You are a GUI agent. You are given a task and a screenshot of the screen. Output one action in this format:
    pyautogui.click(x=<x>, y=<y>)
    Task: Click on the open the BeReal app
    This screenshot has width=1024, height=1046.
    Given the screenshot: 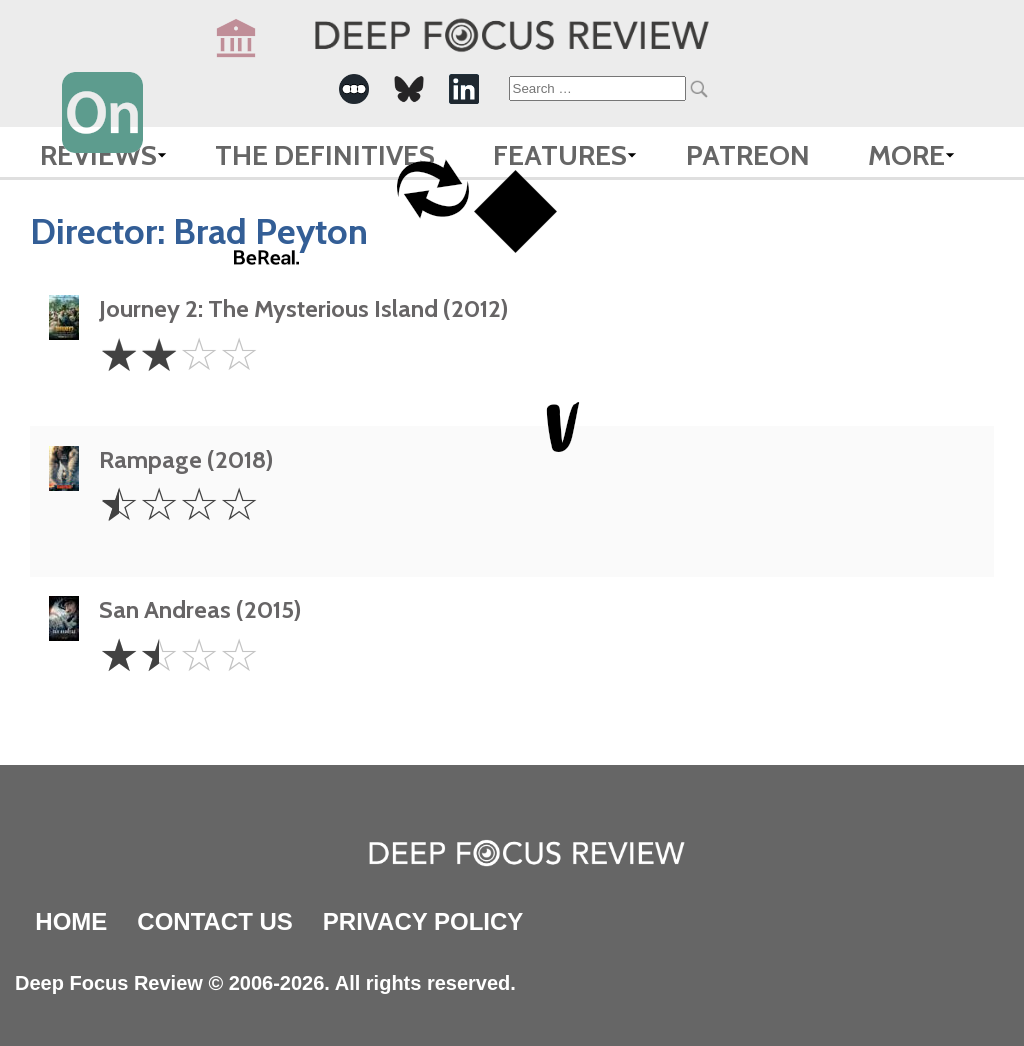 What is the action you would take?
    pyautogui.click(x=266, y=257)
    